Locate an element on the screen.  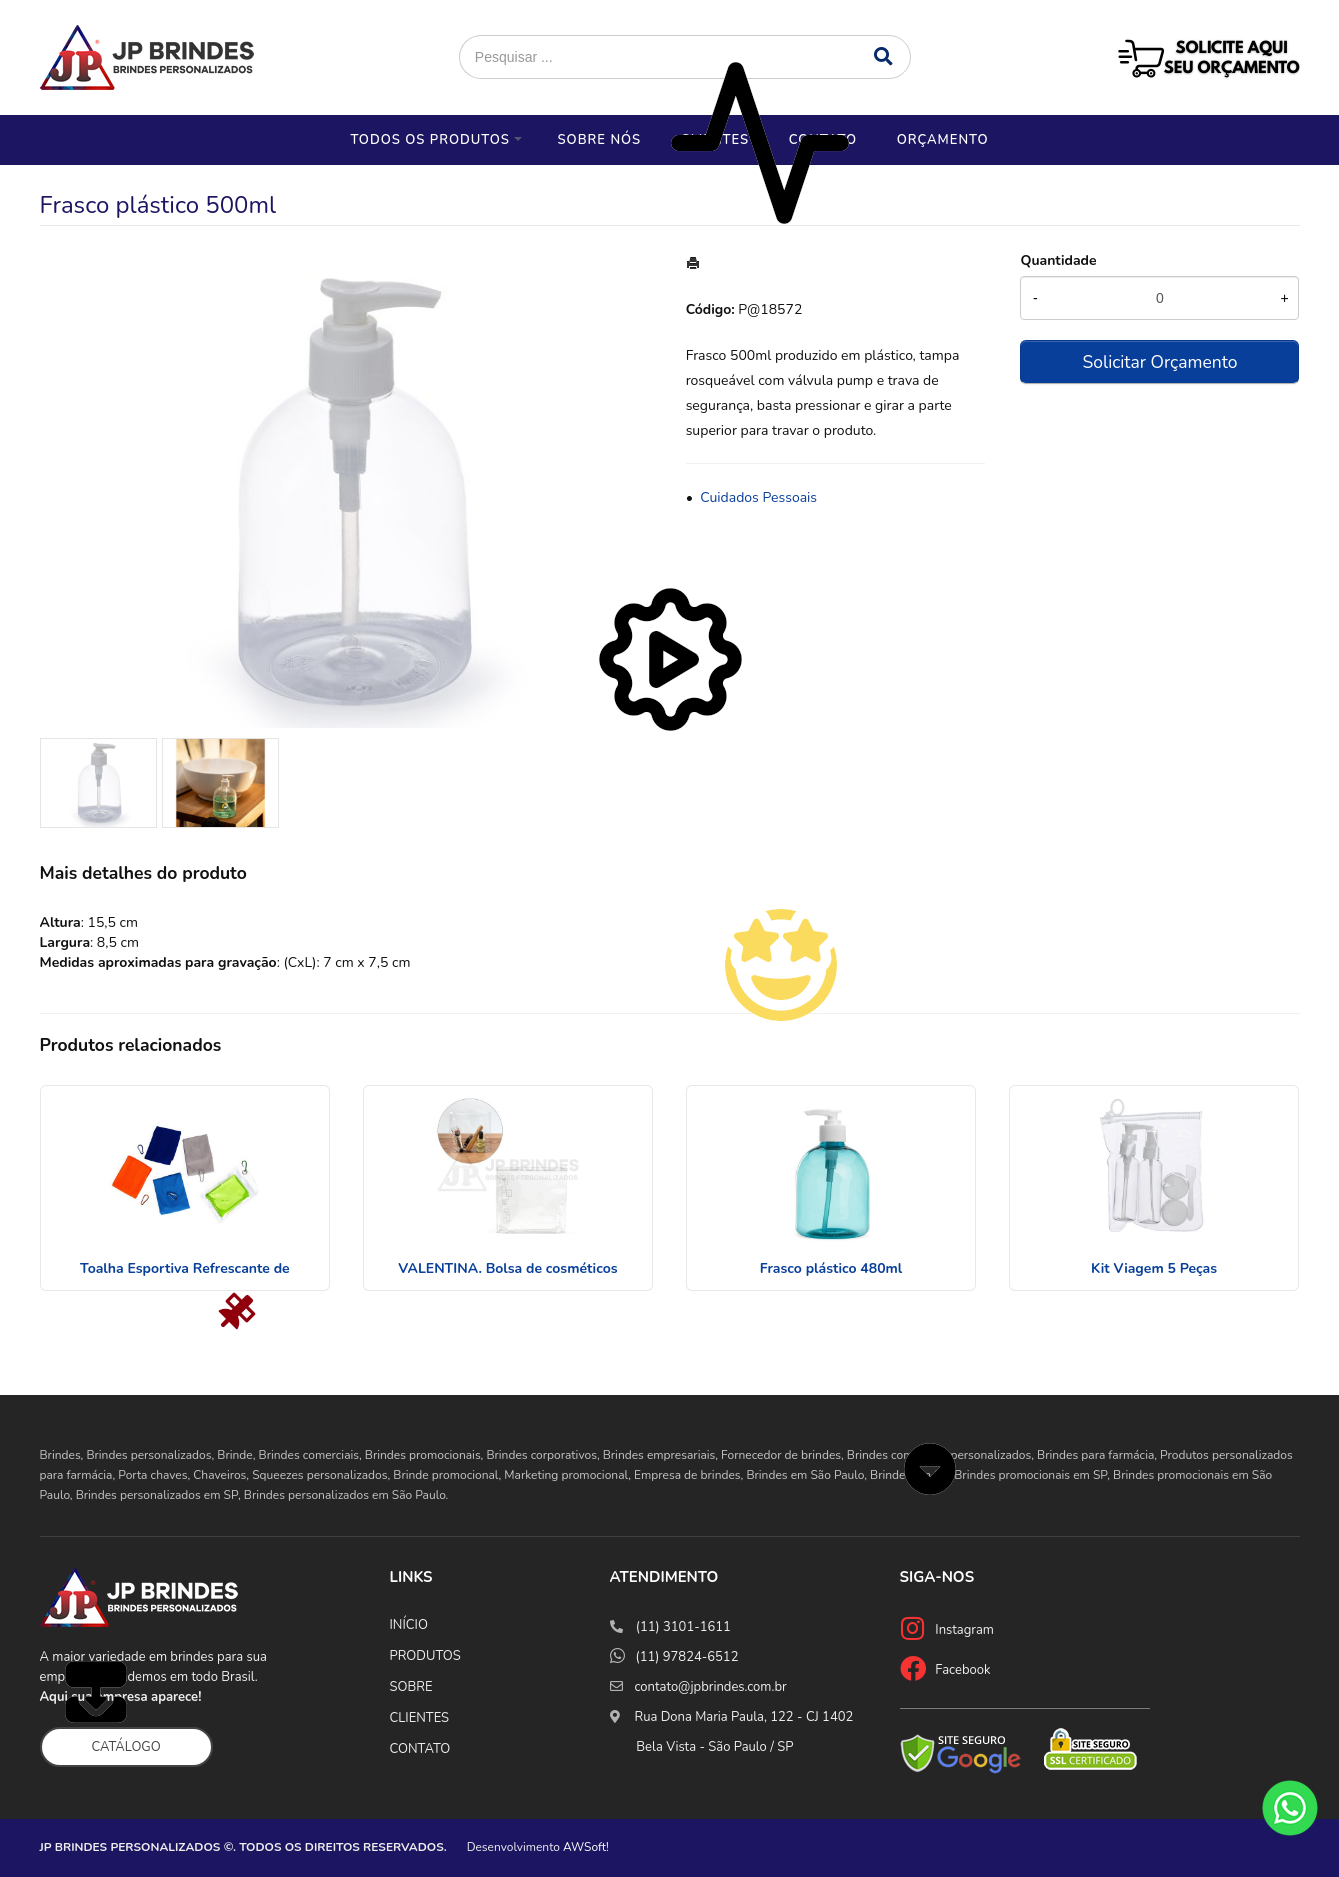
access satellite connection settings is located at coordinates (237, 1311).